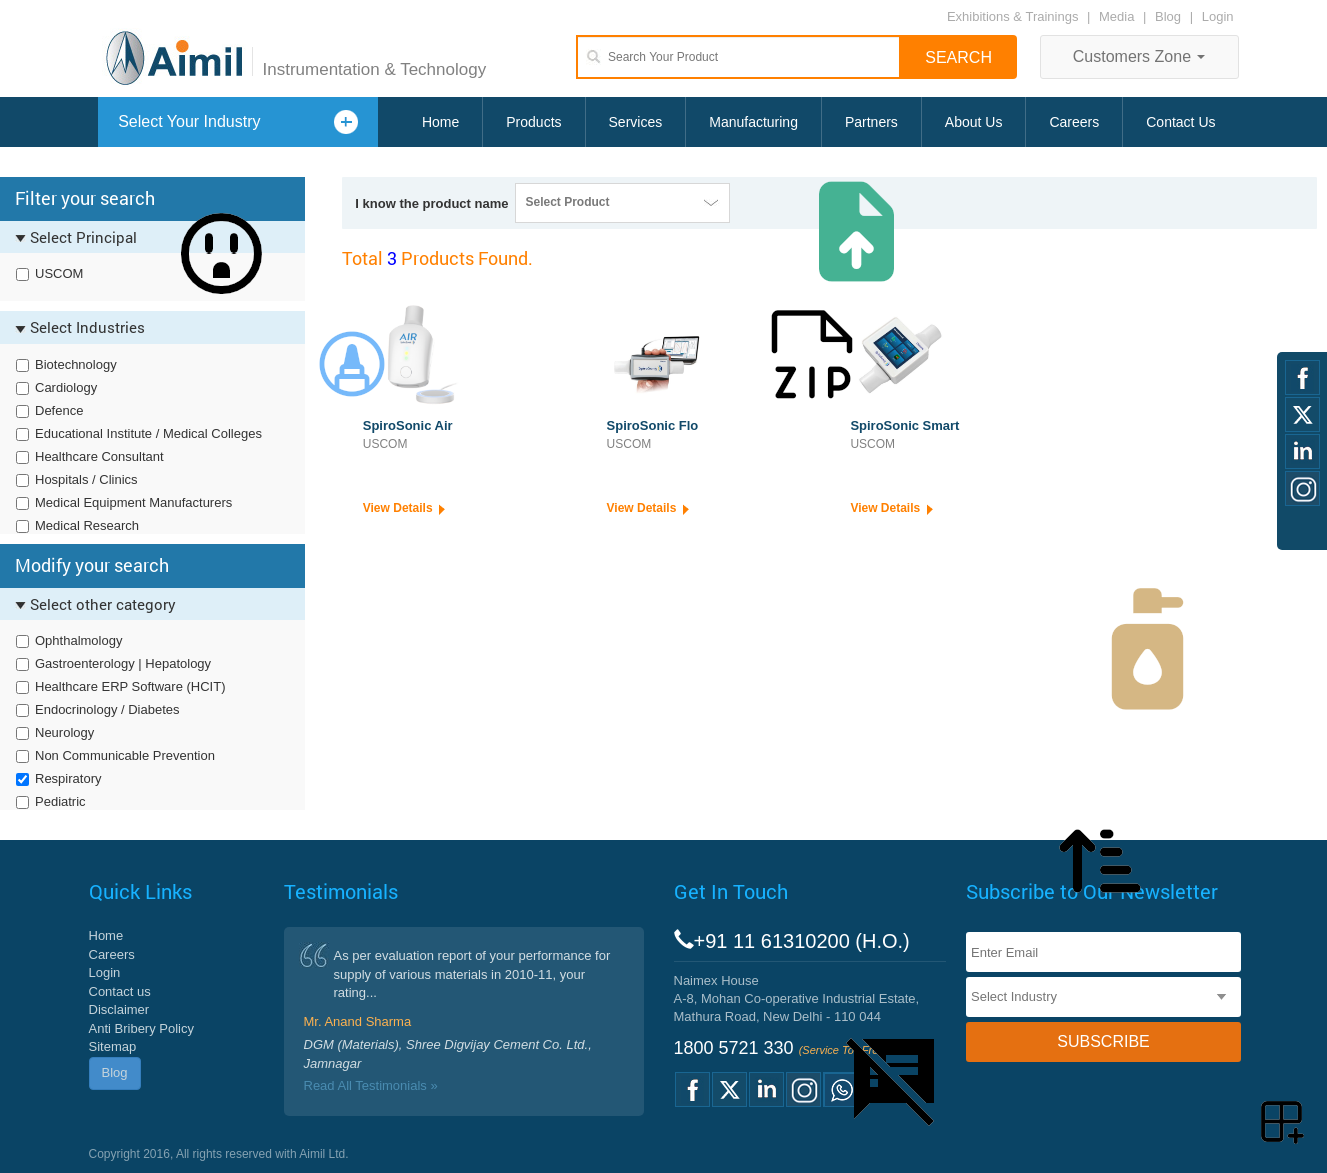  I want to click on sort items from smallest to largest, so click(1100, 861).